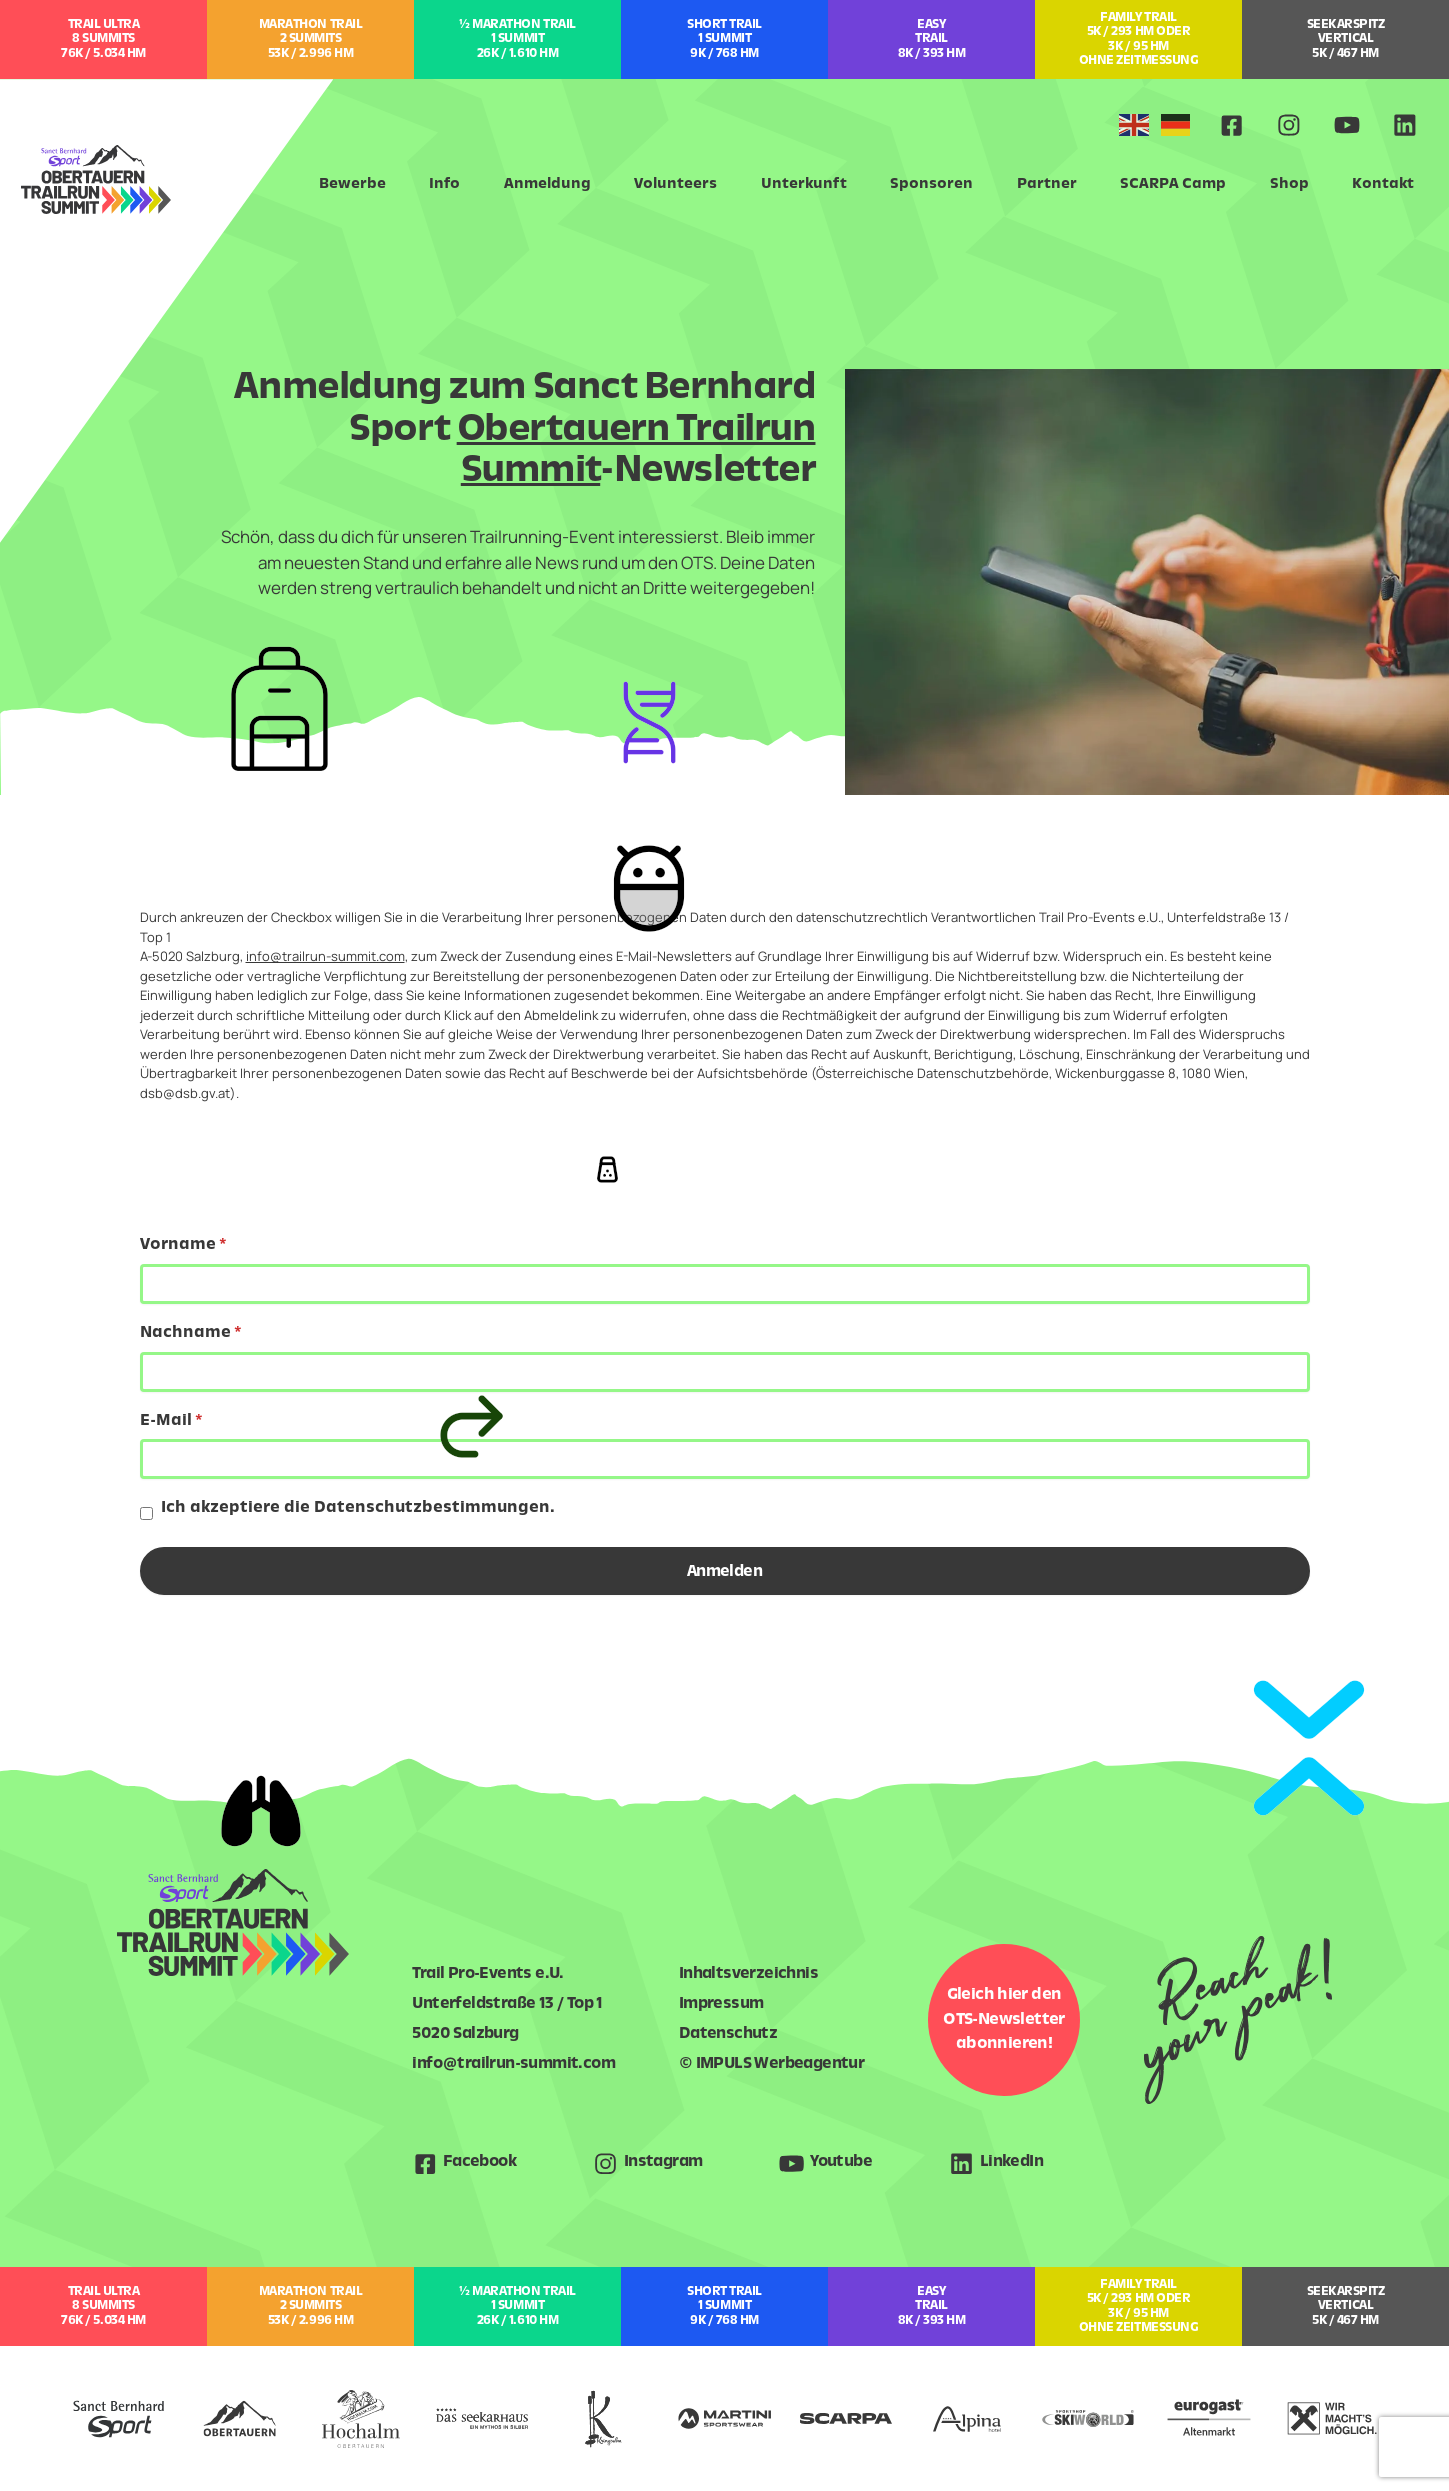 This screenshot has width=1449, height=2491. What do you see at coordinates (649, 722) in the screenshot?
I see `access genetics or DNA-related features` at bounding box center [649, 722].